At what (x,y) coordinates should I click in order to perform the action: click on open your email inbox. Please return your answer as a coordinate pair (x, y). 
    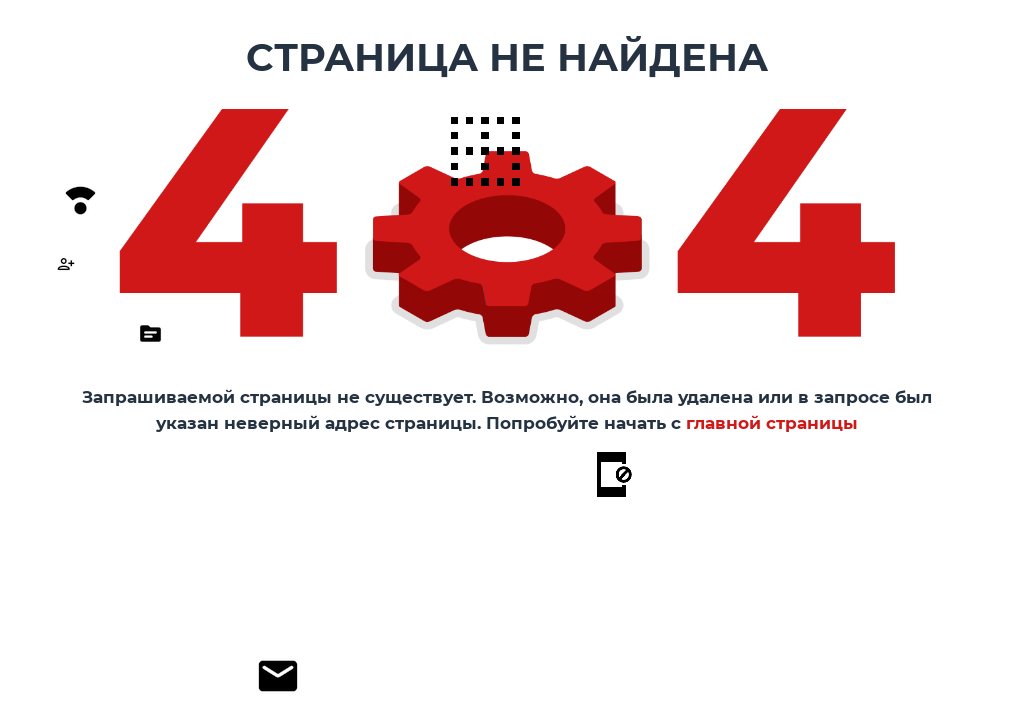
    Looking at the image, I should click on (278, 676).